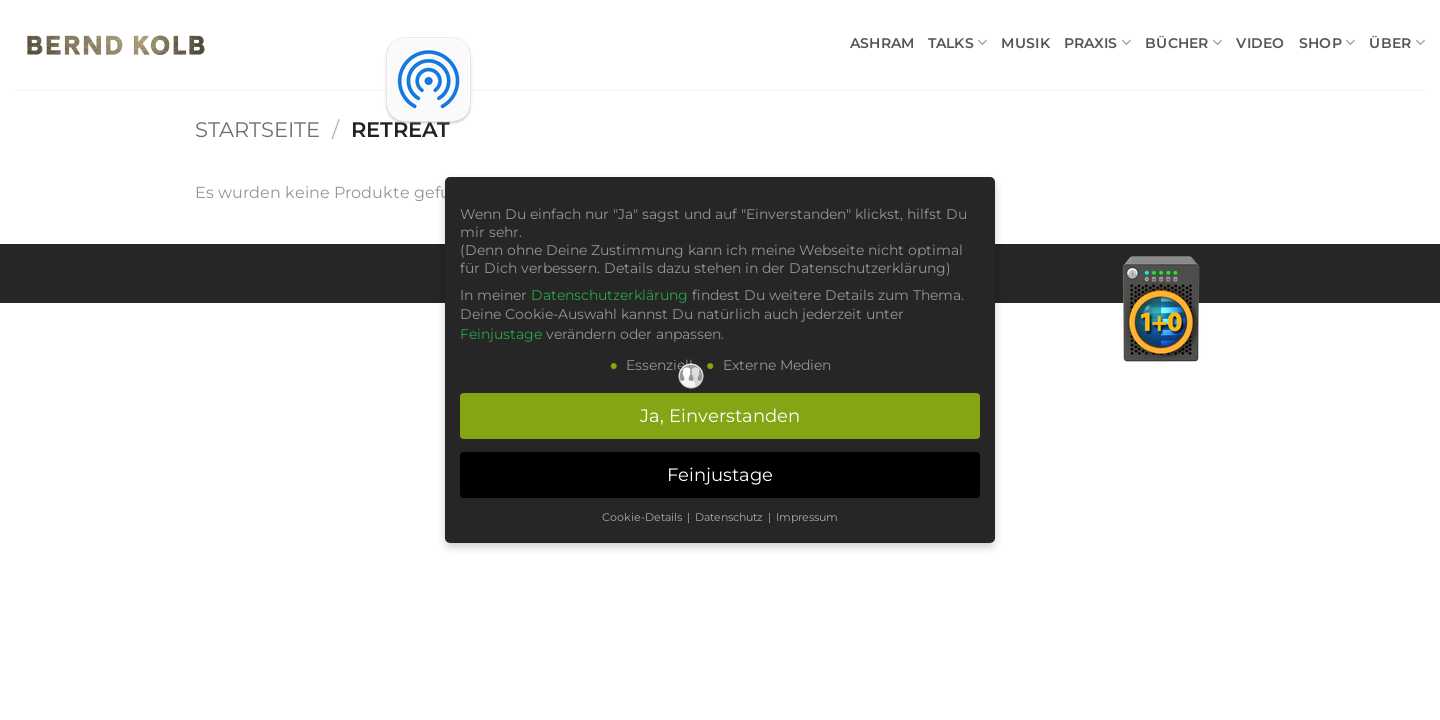 The width and height of the screenshot is (1440, 720). Describe the element at coordinates (428, 79) in the screenshot. I see `open AirDrop to share files wirelessly` at that location.